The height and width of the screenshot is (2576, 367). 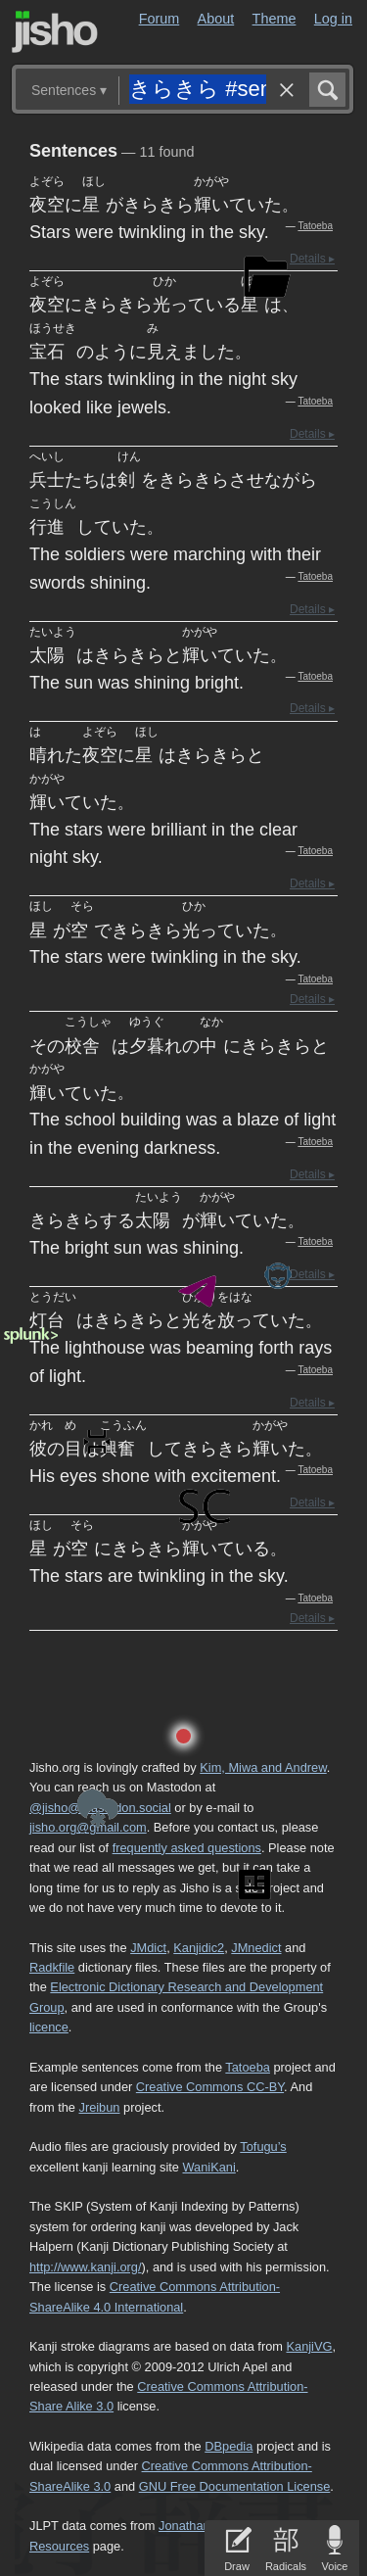 I want to click on open news feed, so click(x=254, y=1884).